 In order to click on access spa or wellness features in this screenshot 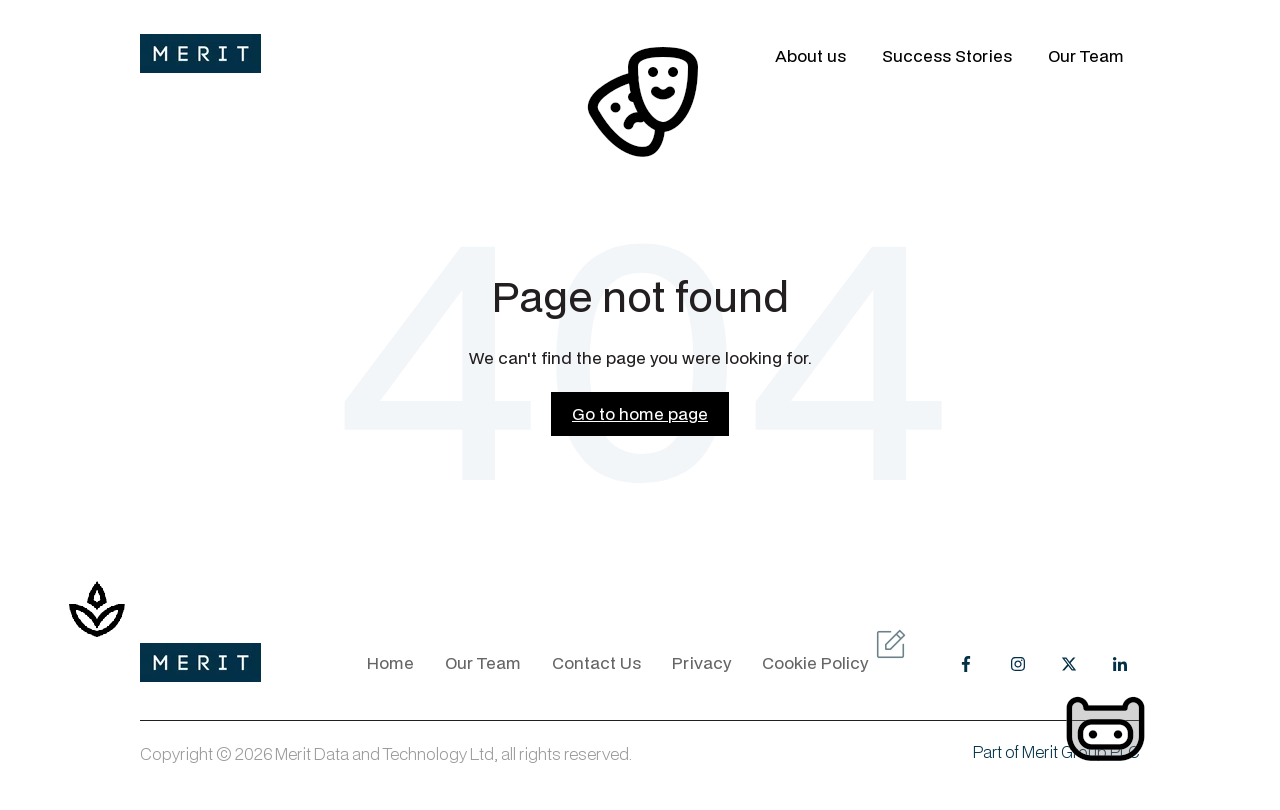, I will do `click(97, 609)`.